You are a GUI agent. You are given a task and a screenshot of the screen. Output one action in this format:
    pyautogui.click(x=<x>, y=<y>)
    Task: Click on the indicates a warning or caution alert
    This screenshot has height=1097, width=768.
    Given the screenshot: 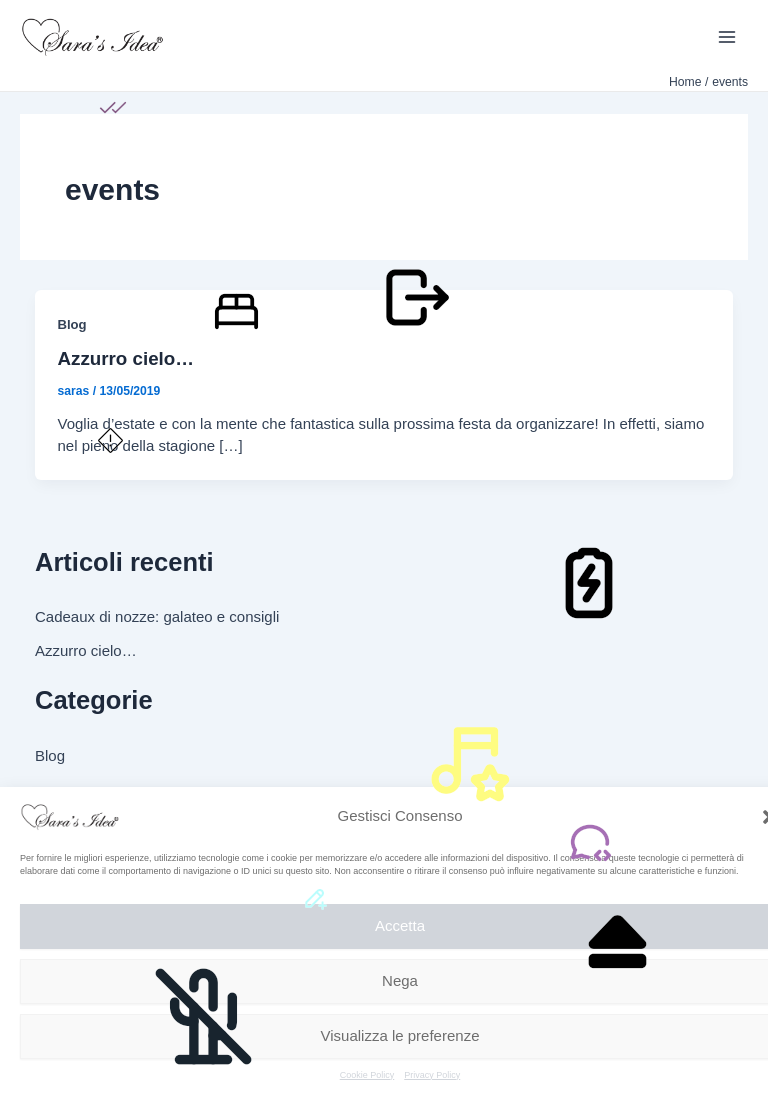 What is the action you would take?
    pyautogui.click(x=110, y=440)
    